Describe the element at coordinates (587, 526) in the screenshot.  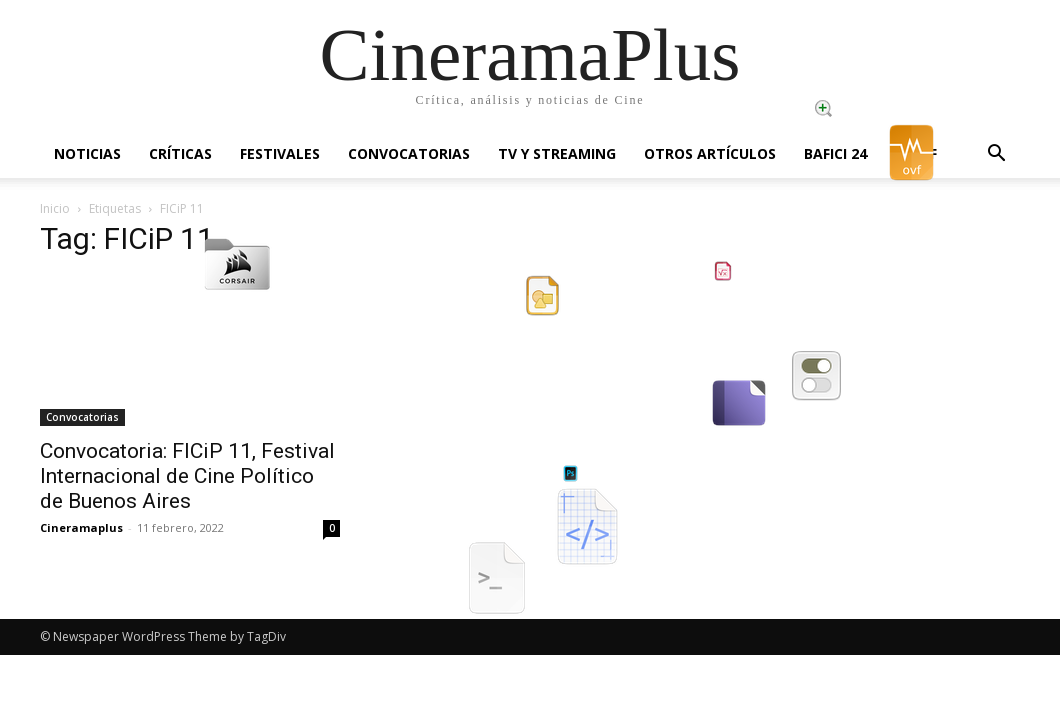
I see `twig template file icon` at that location.